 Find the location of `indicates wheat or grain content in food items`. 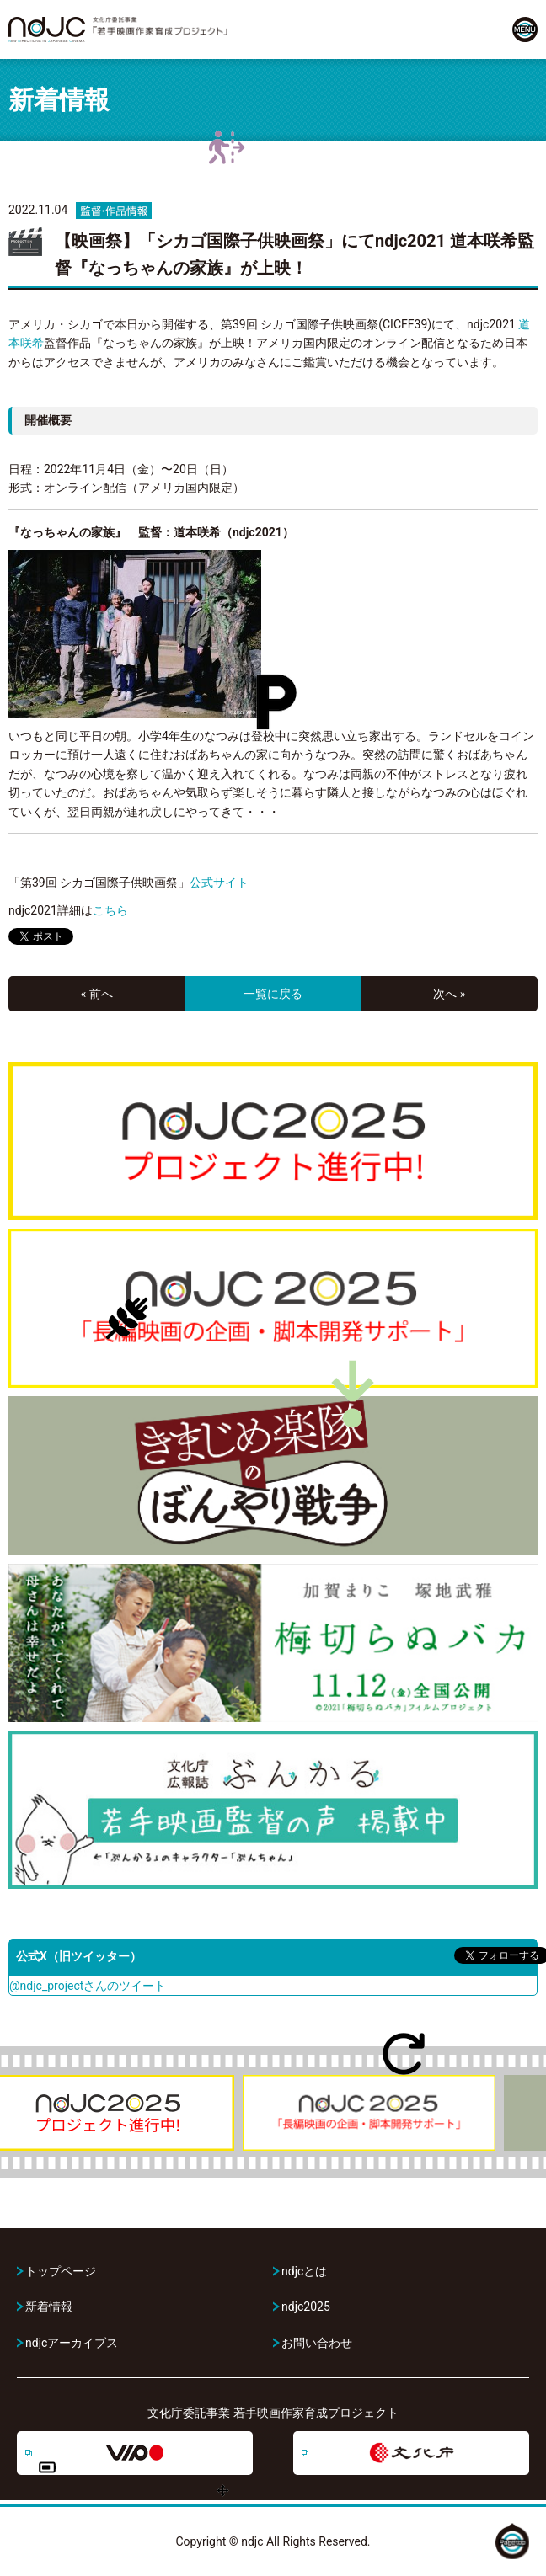

indicates wheat or grain content in food items is located at coordinates (128, 1317).